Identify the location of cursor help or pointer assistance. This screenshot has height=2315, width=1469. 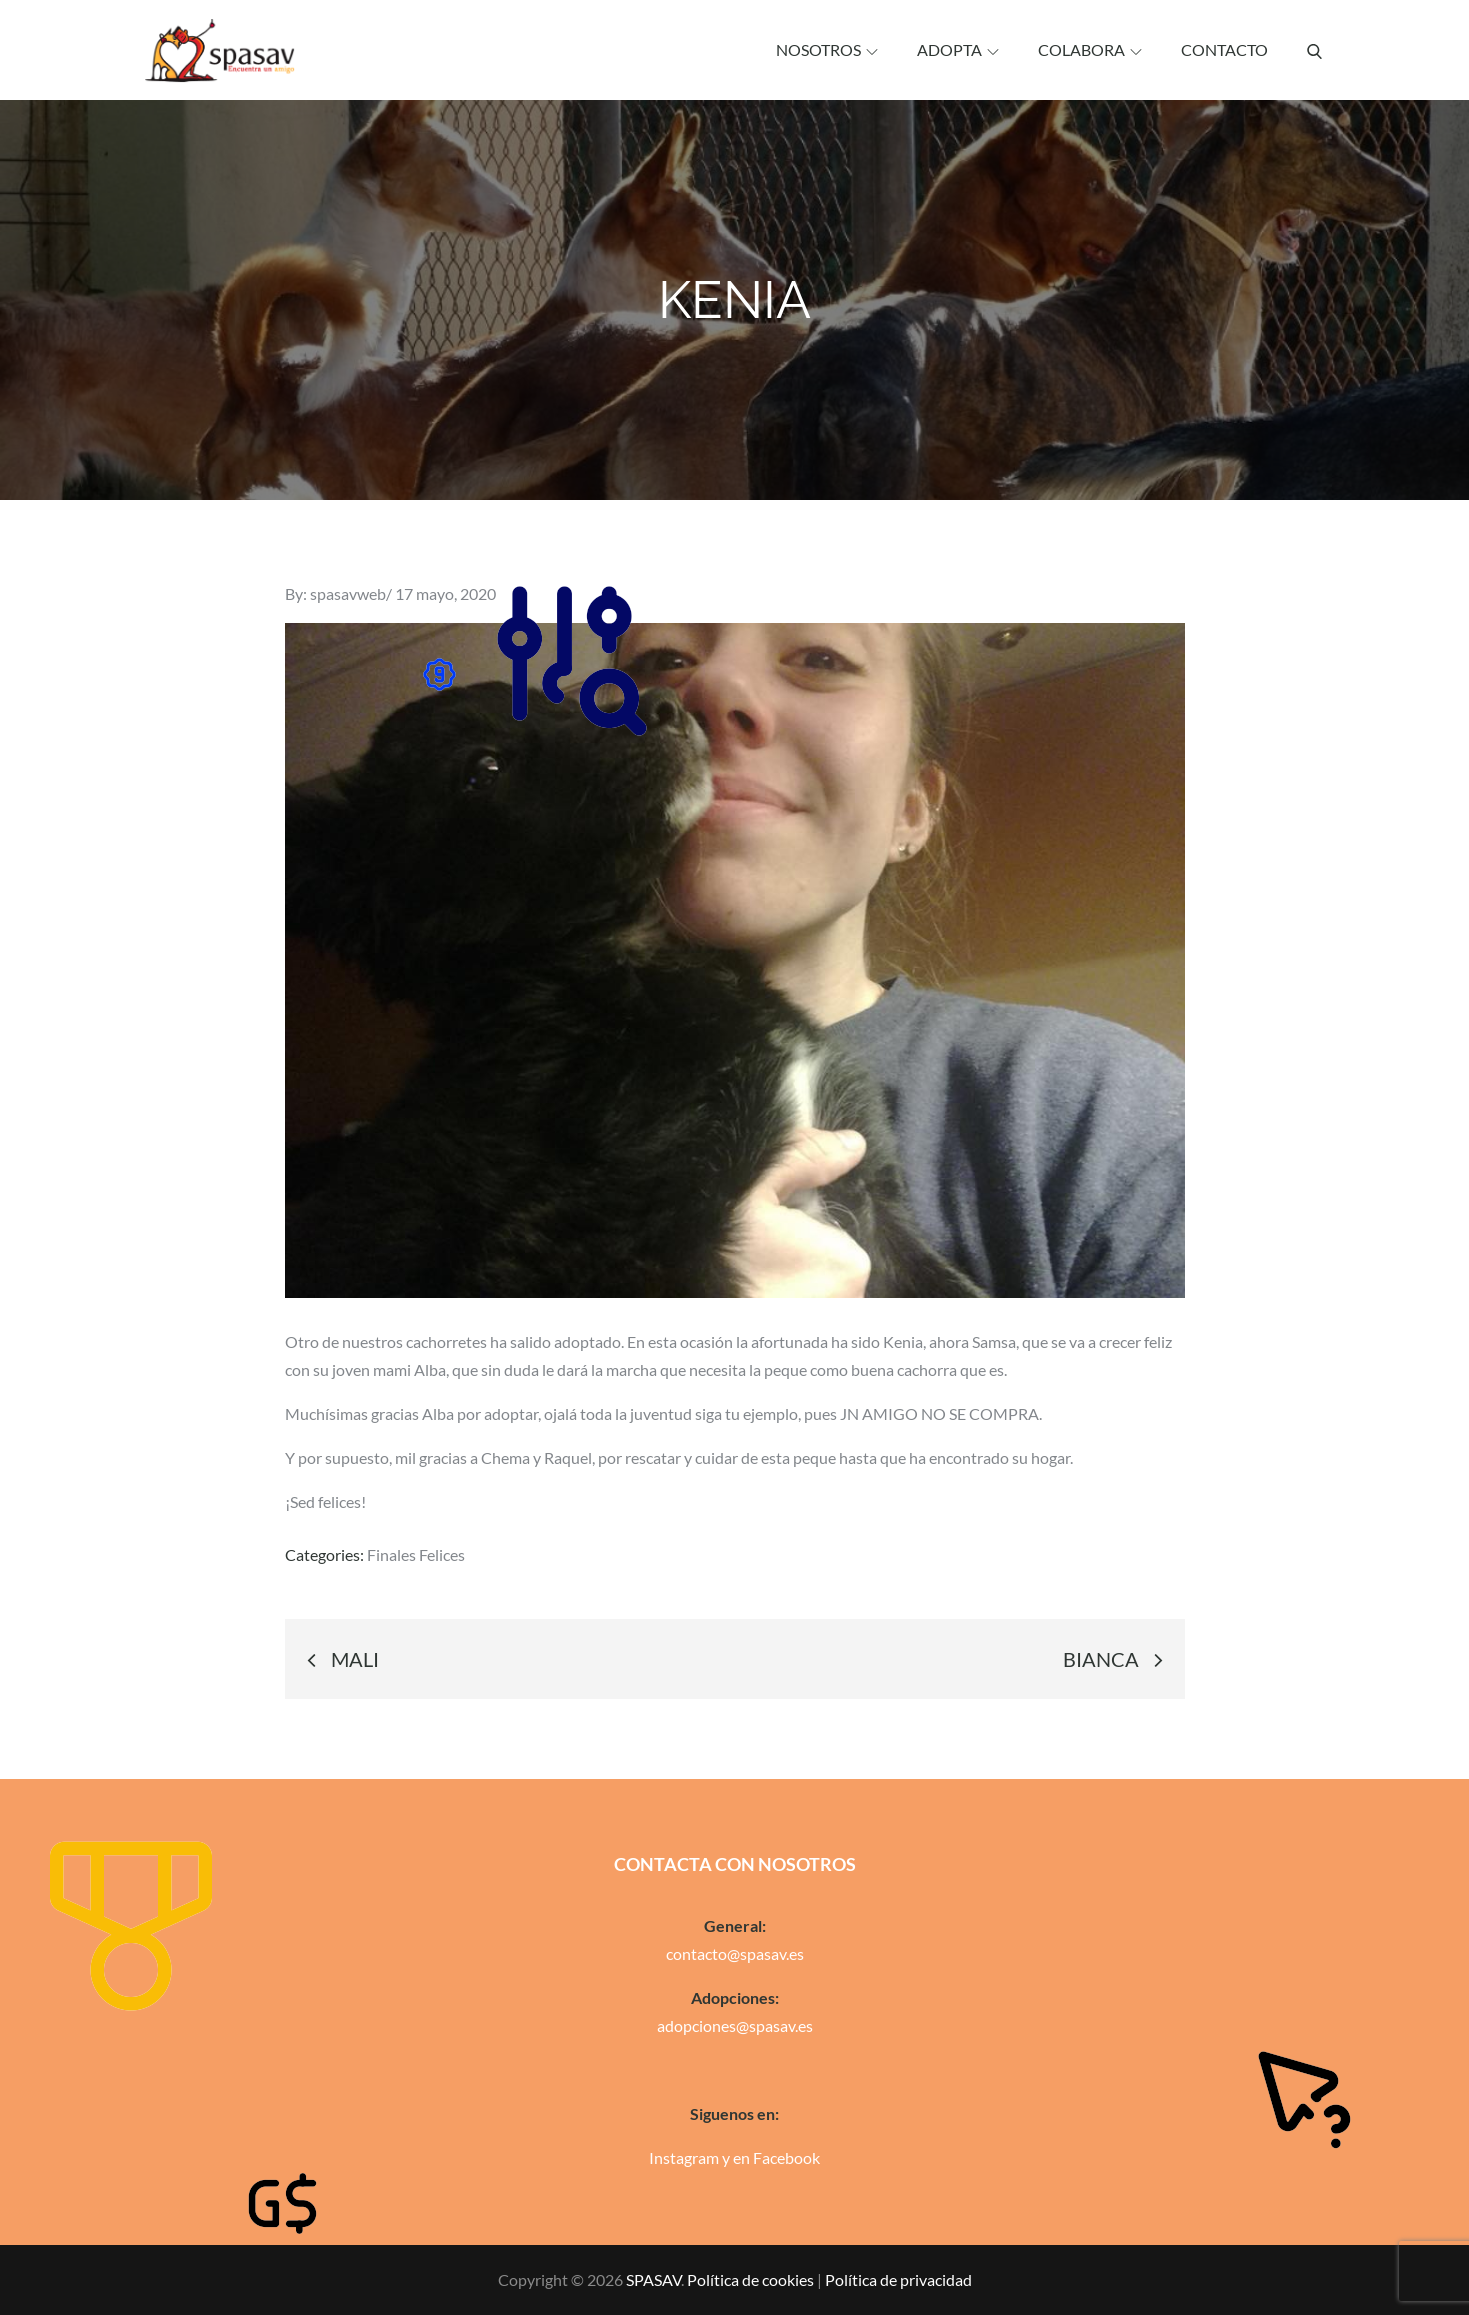
(1302, 2095).